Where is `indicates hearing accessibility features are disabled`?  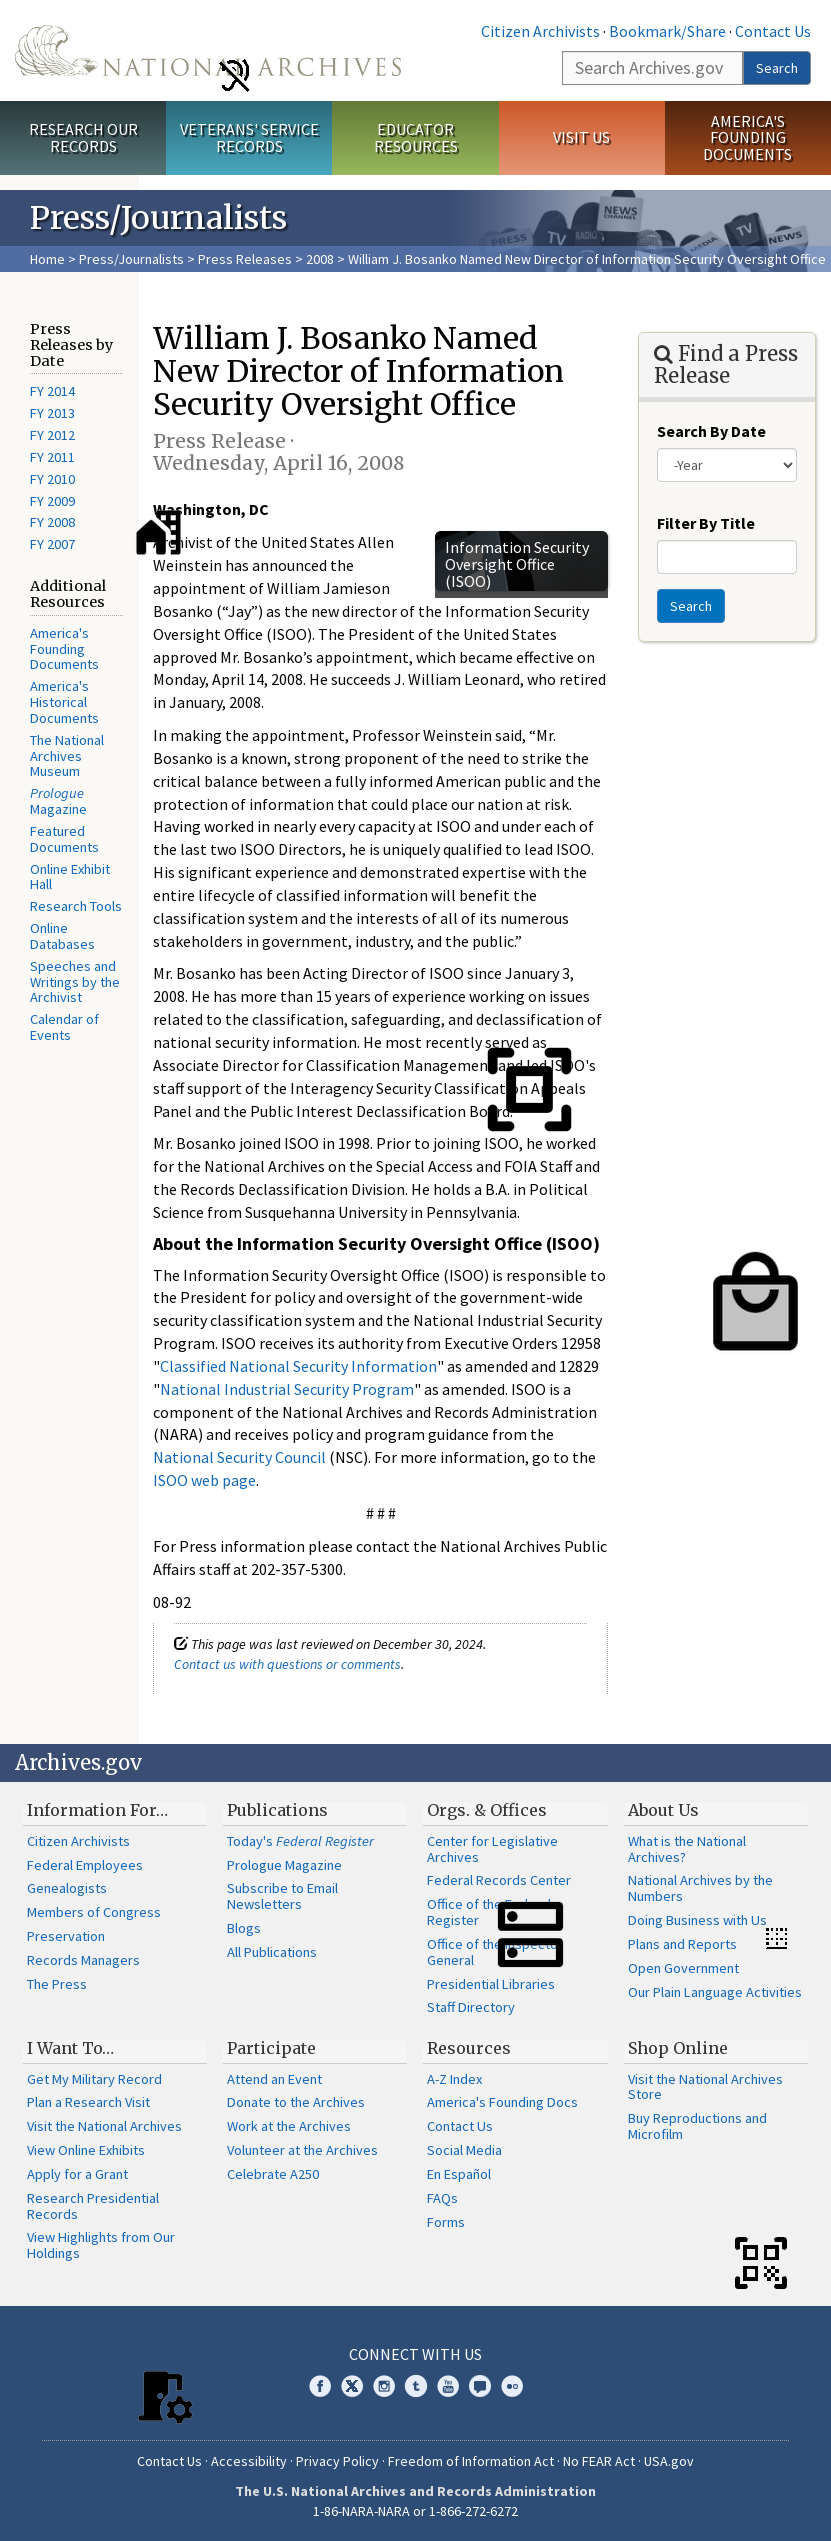
indicates hearing accessibility features are disabled is located at coordinates (235, 75).